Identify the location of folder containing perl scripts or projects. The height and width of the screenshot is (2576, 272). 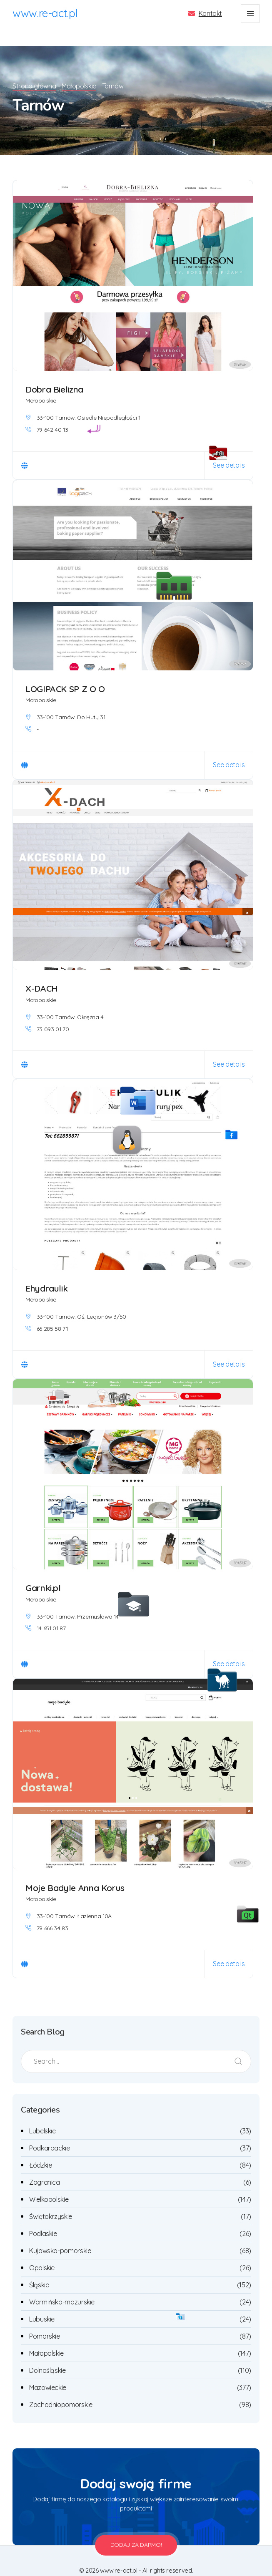
(222, 1681).